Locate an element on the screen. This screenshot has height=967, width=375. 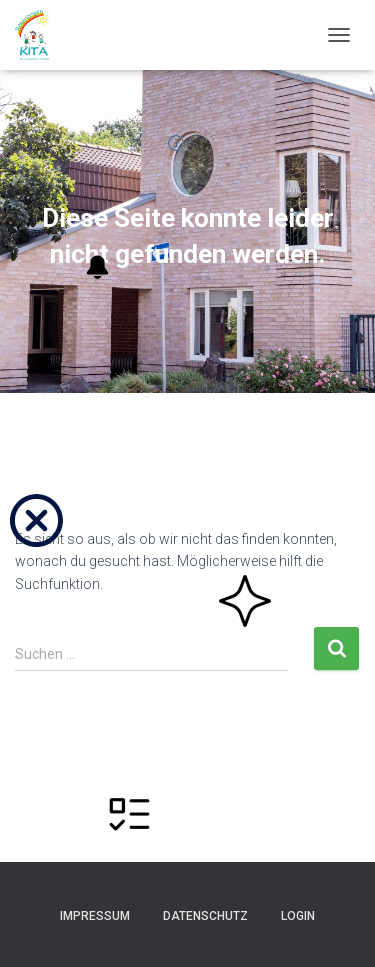
view notifications is located at coordinates (97, 267).